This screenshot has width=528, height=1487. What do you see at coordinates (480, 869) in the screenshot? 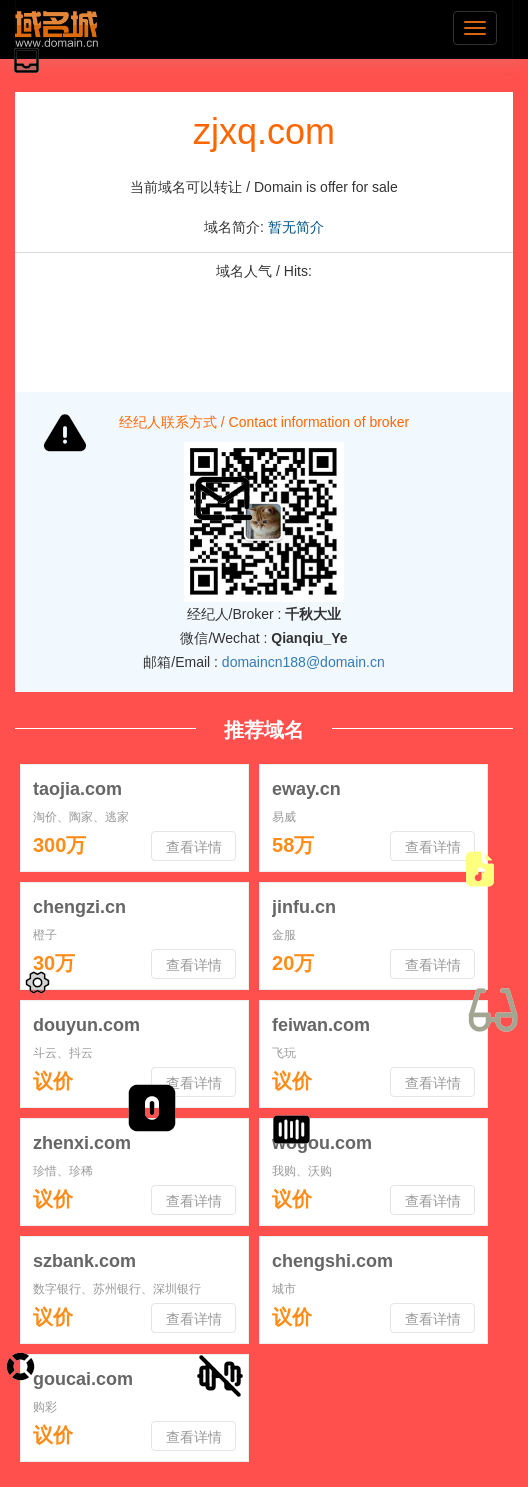
I see `open an audio or music file` at bounding box center [480, 869].